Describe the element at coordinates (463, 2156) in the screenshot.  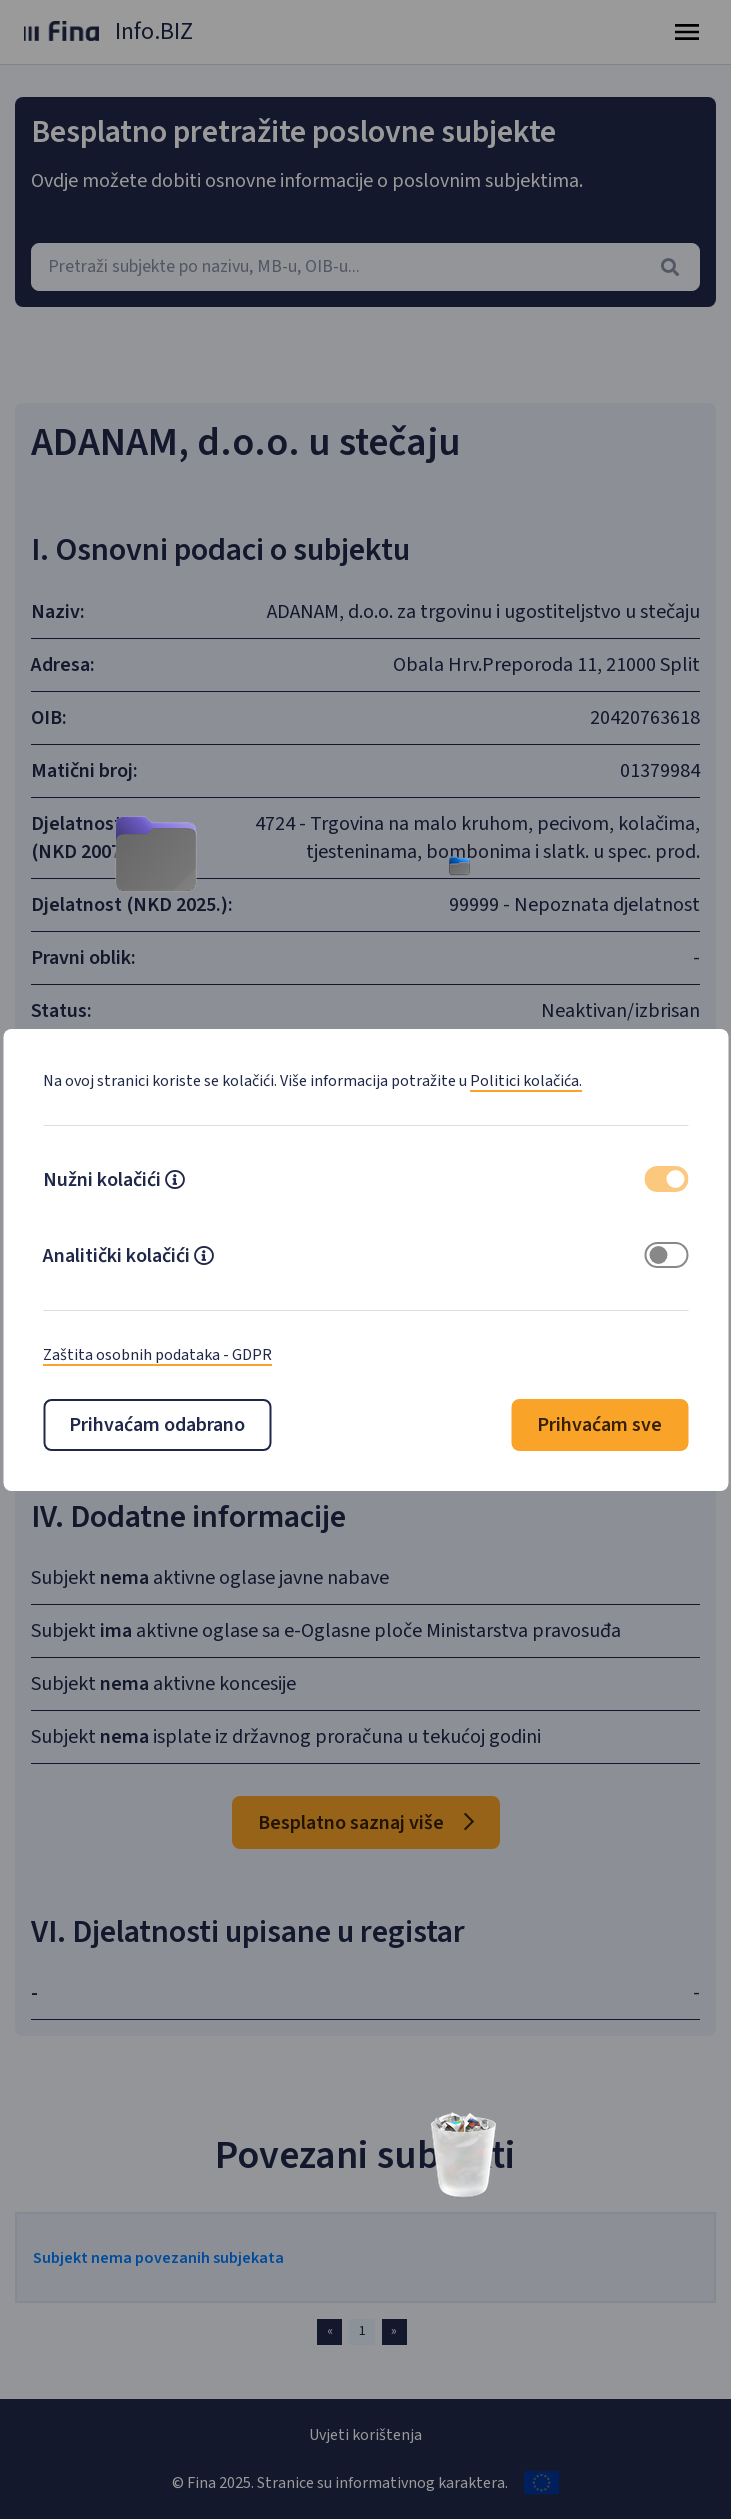
I see `manage trash storage and deleted files` at that location.